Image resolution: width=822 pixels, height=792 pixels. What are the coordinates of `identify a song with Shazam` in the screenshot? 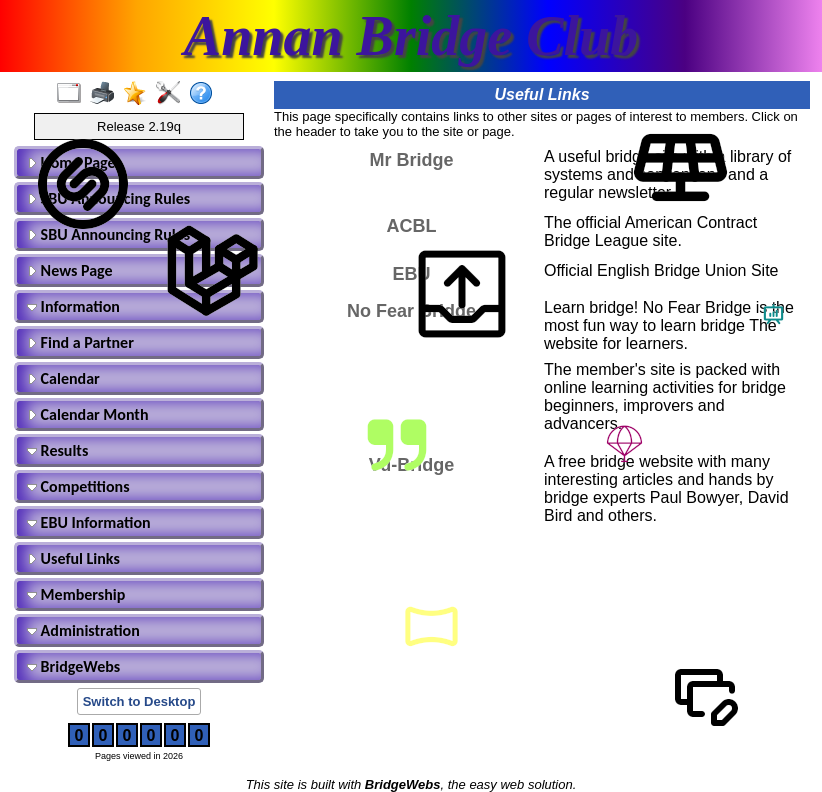 It's located at (83, 184).